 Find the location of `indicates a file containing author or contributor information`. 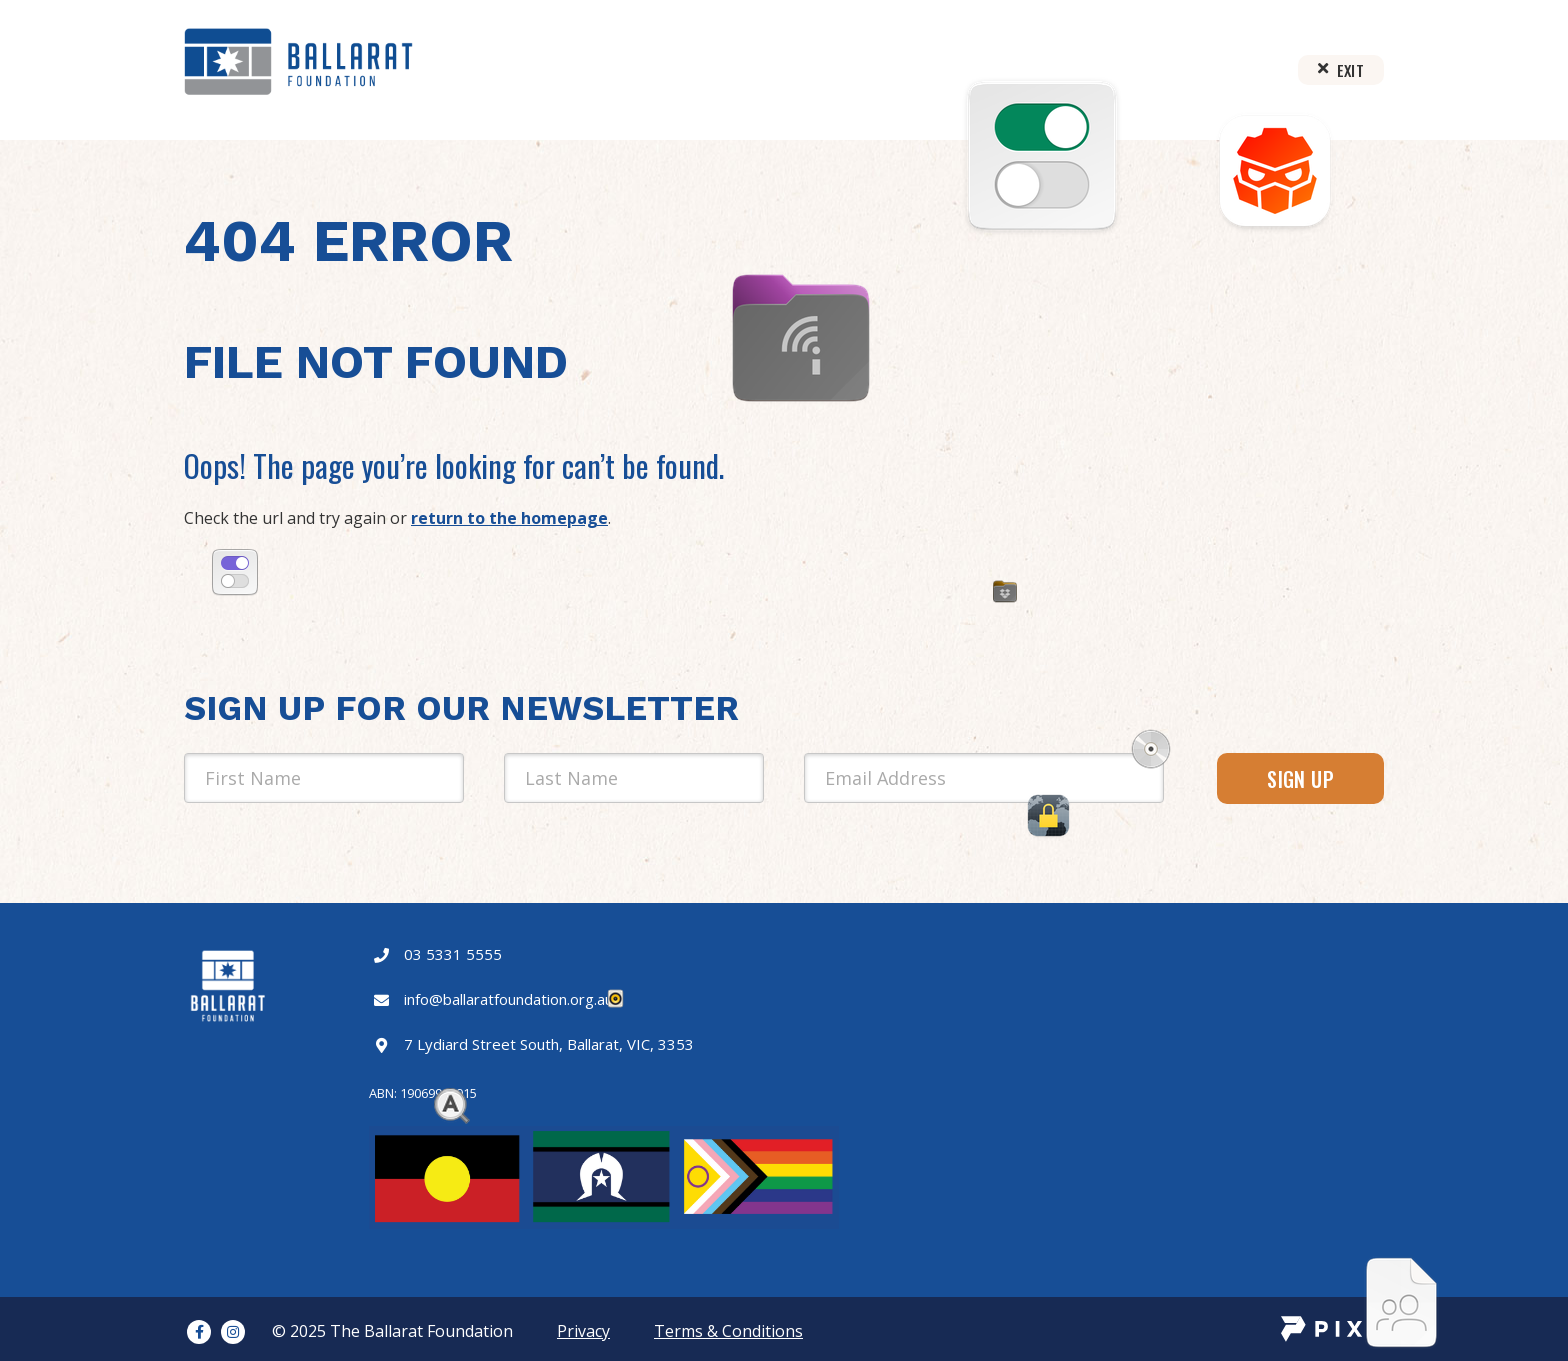

indicates a file containing author or contributor information is located at coordinates (1401, 1302).